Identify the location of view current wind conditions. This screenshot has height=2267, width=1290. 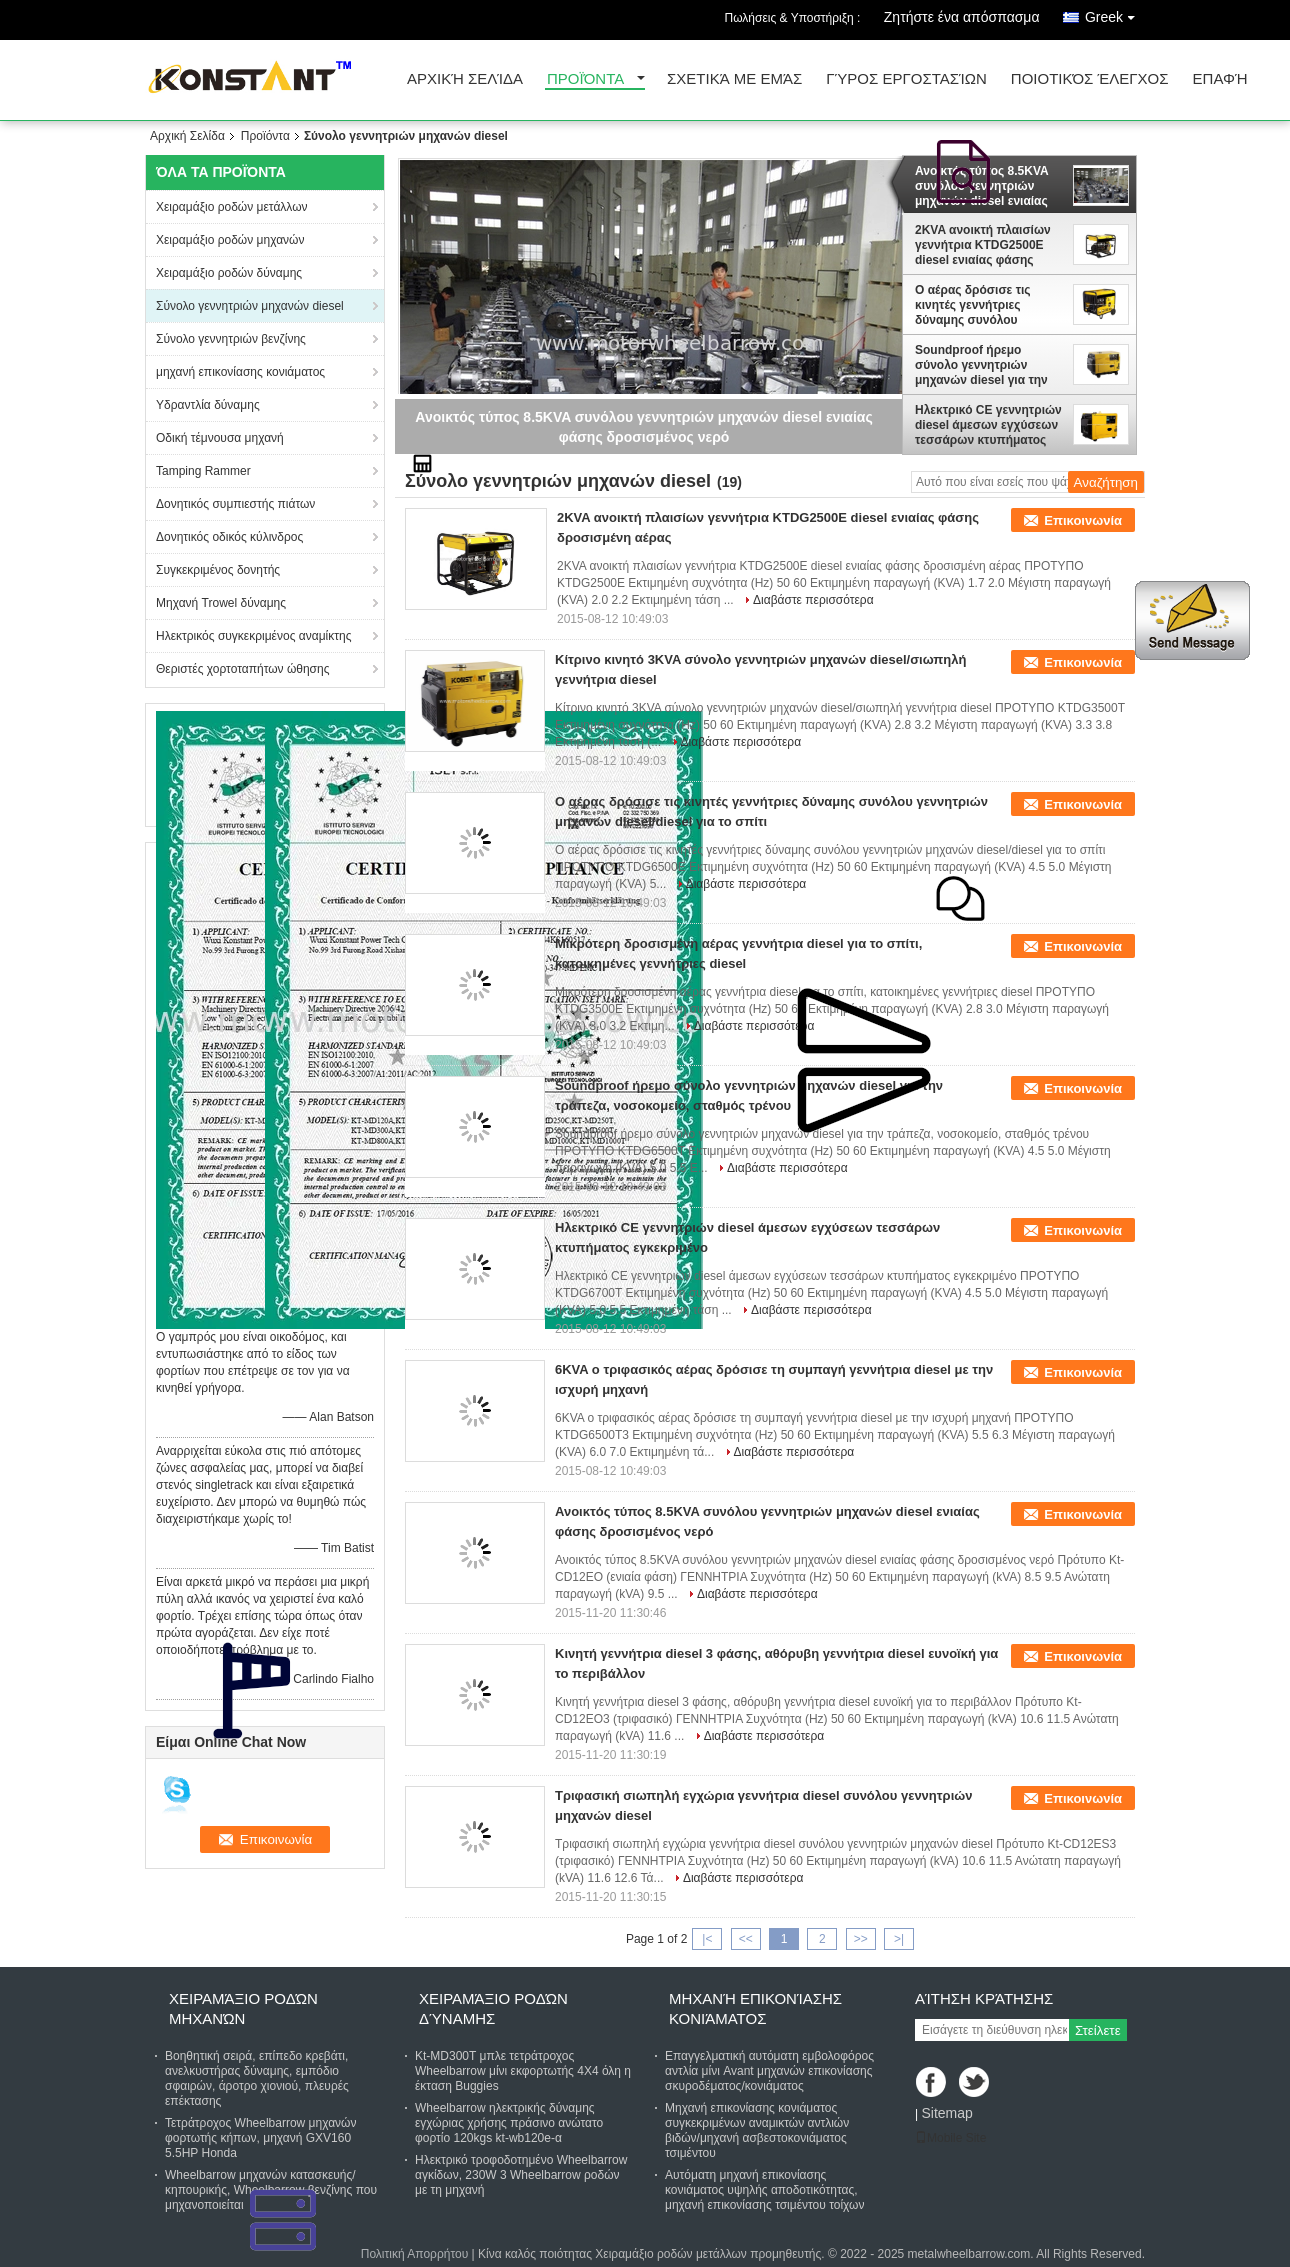
(256, 1690).